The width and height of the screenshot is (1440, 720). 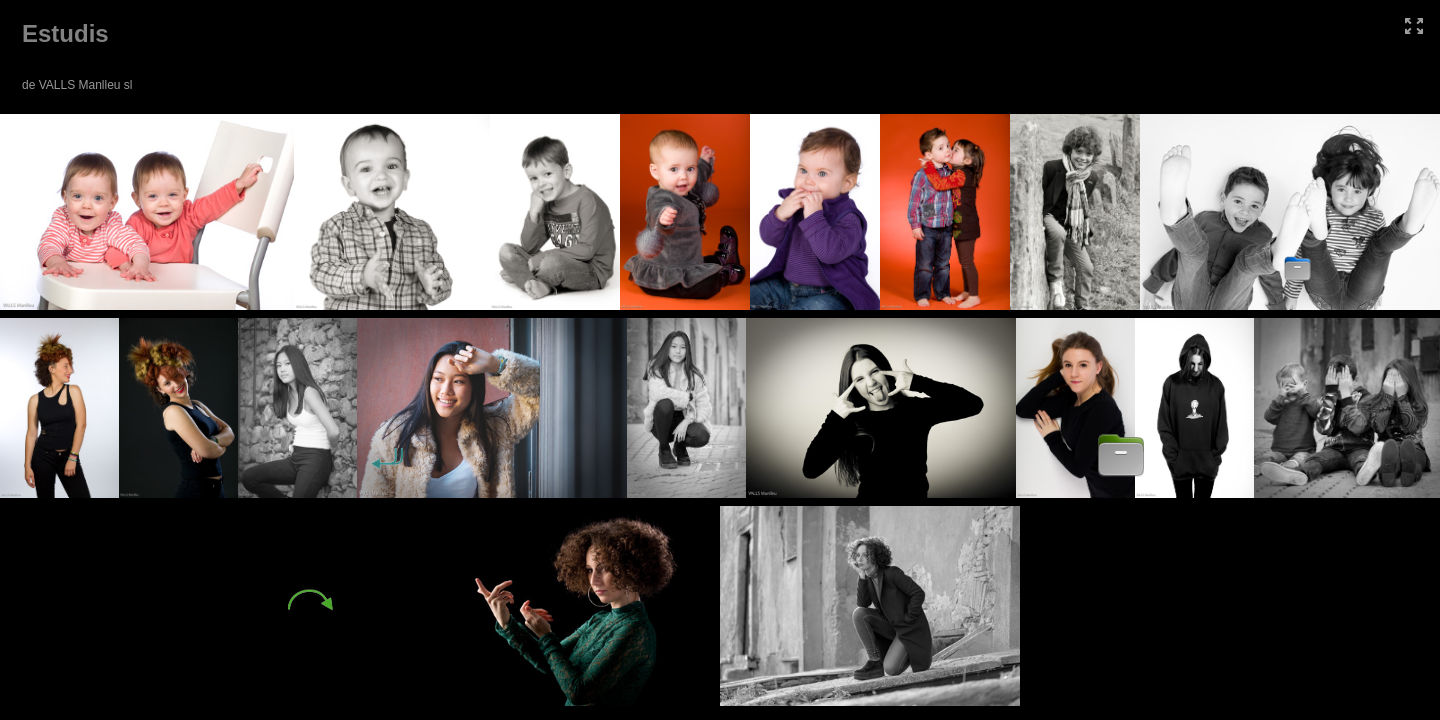 I want to click on redo the last undone action, so click(x=310, y=599).